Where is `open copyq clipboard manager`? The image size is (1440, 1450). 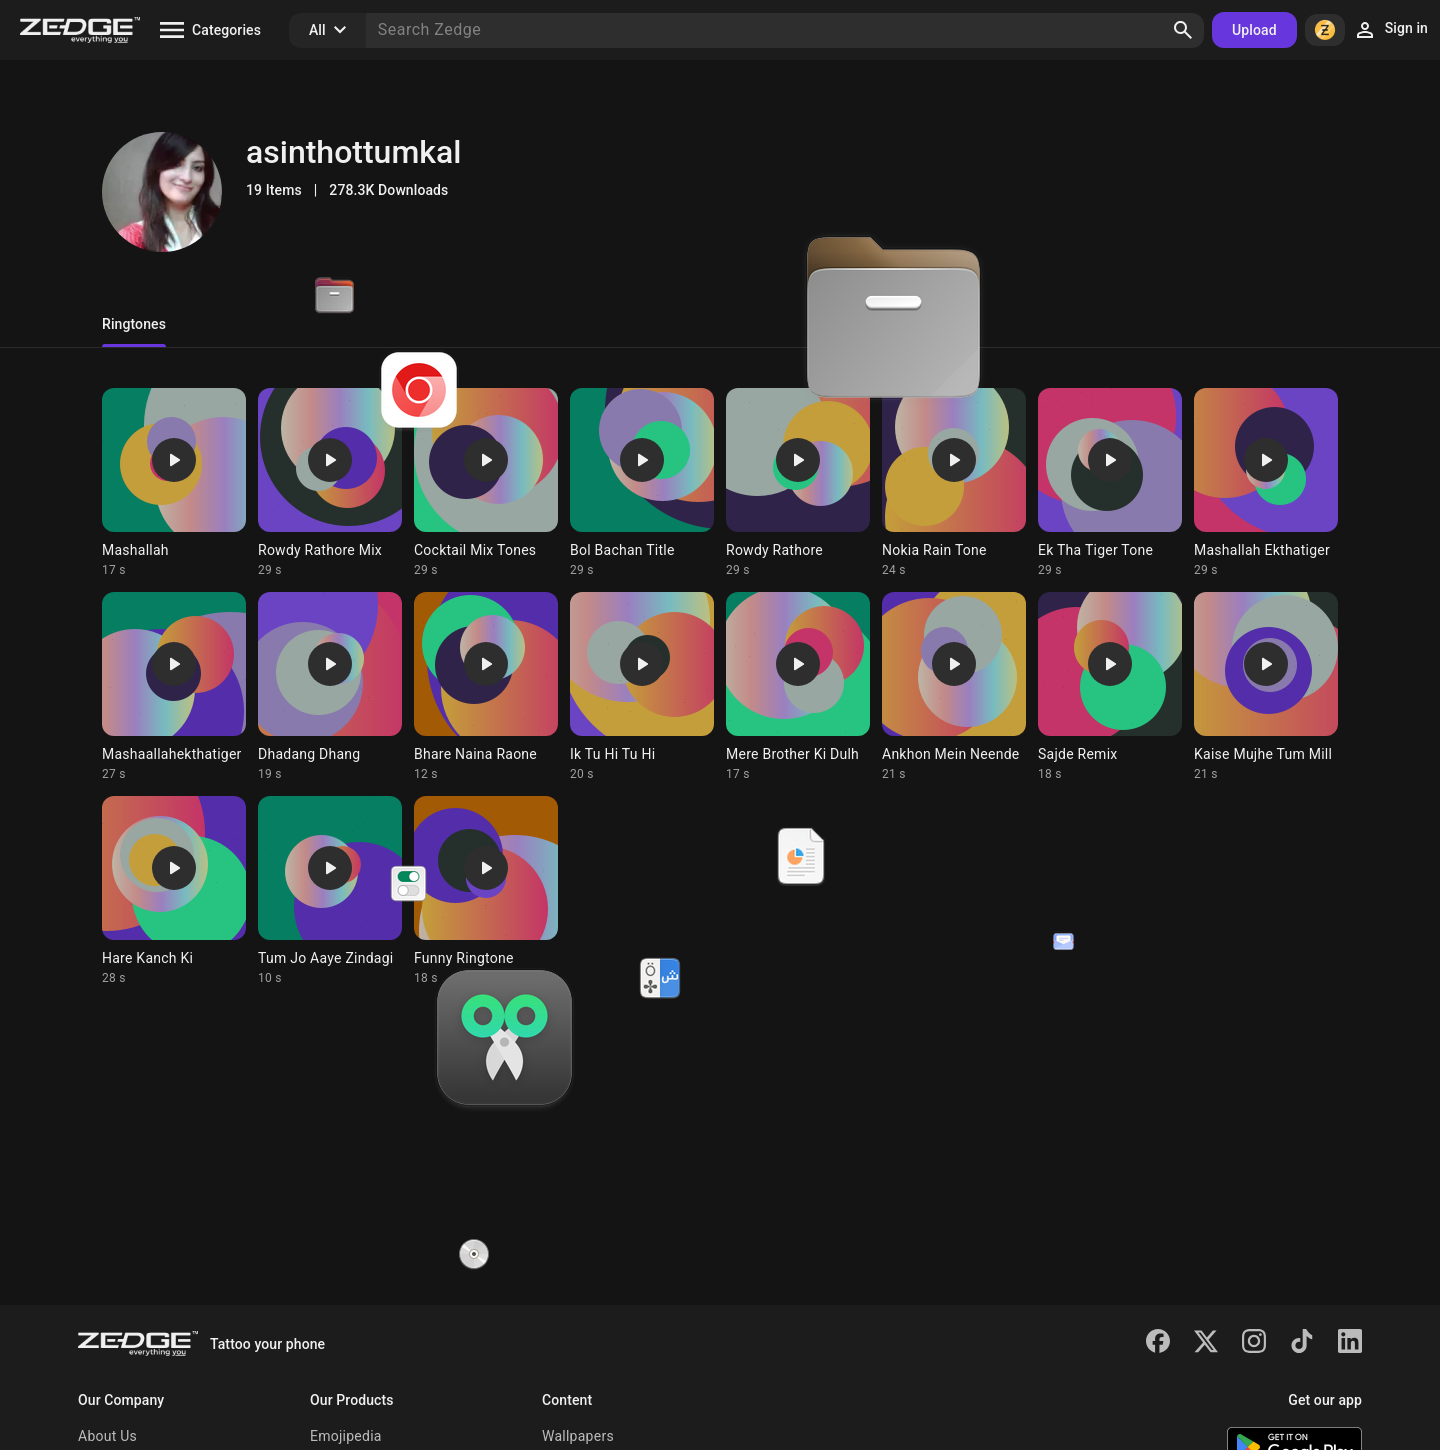
open copyq clipboard manager is located at coordinates (504, 1037).